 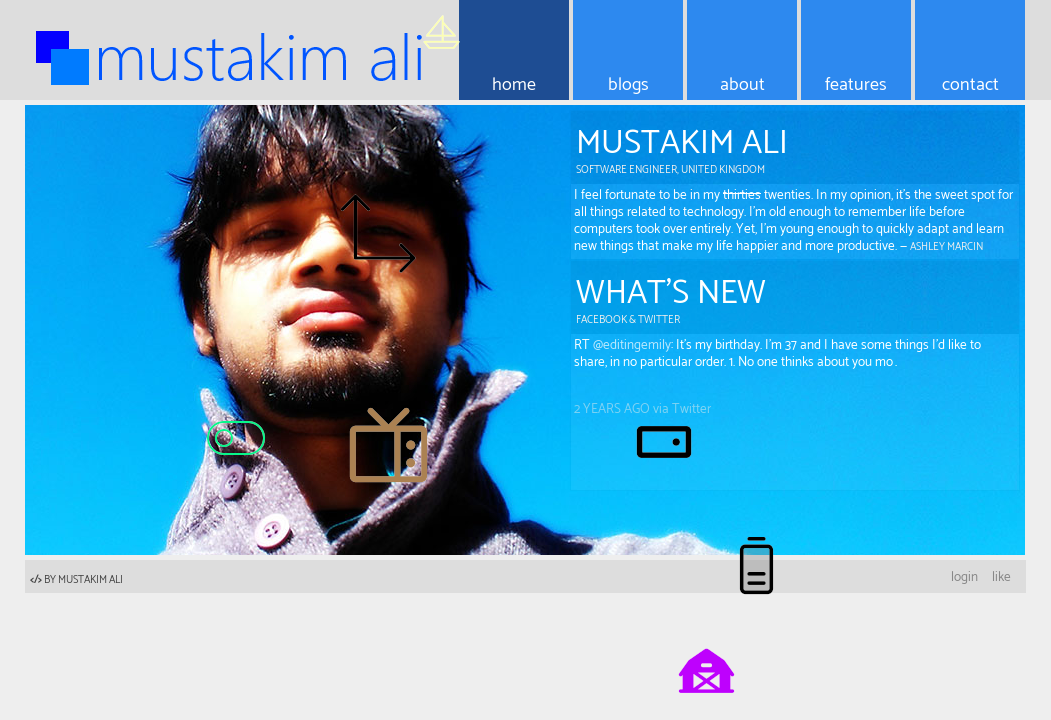 I want to click on access farm or agricultural settings, so click(x=706, y=674).